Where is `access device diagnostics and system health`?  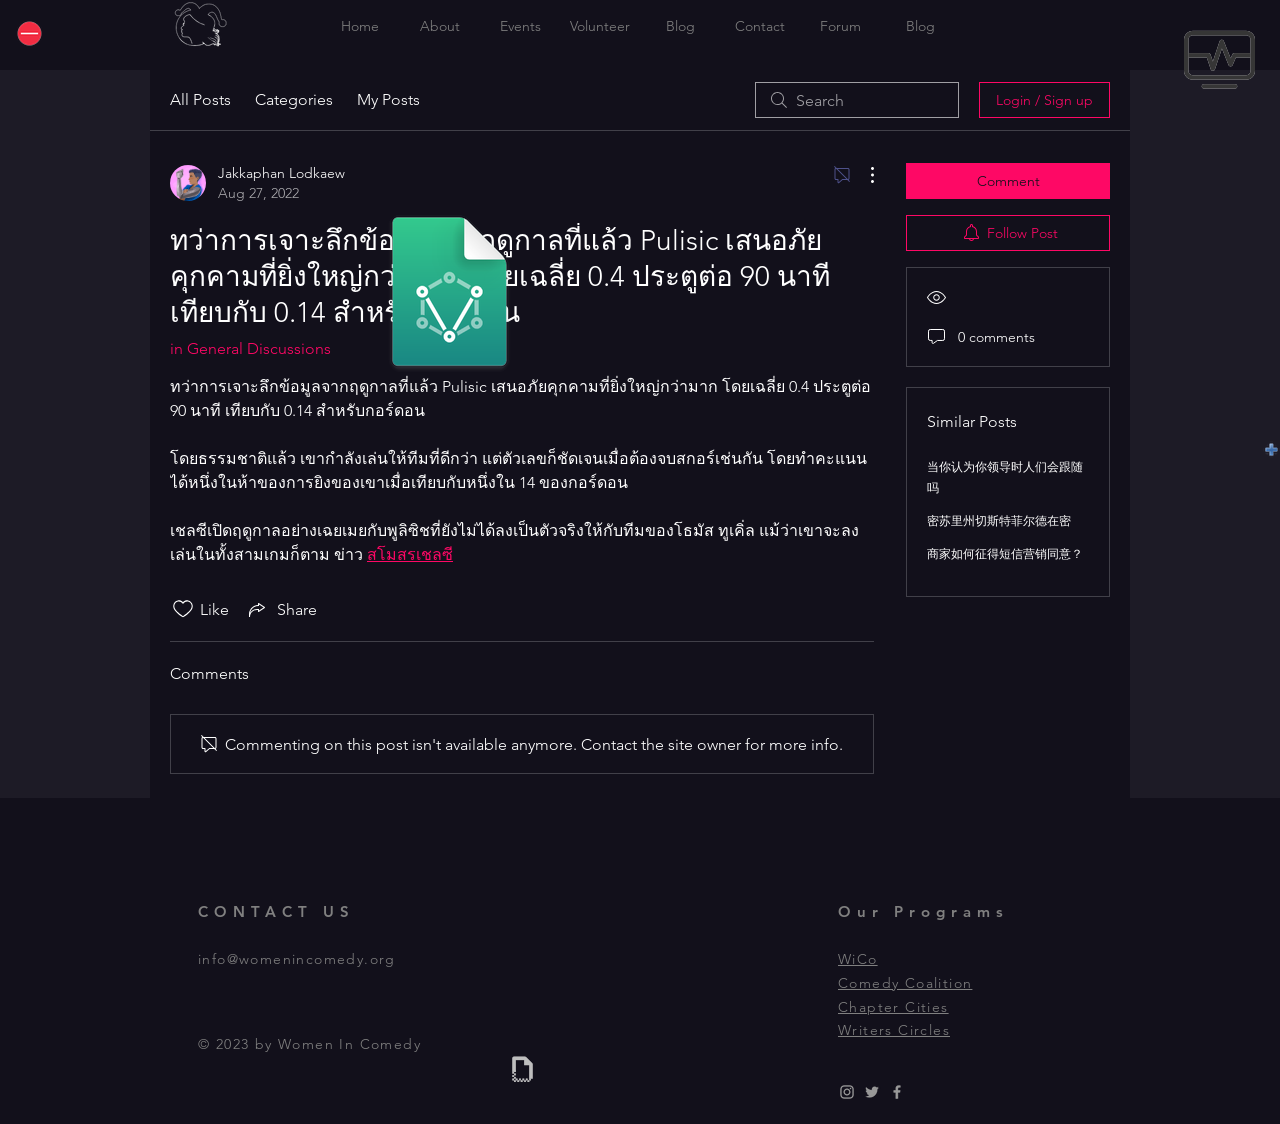 access device diagnostics and system health is located at coordinates (1219, 57).